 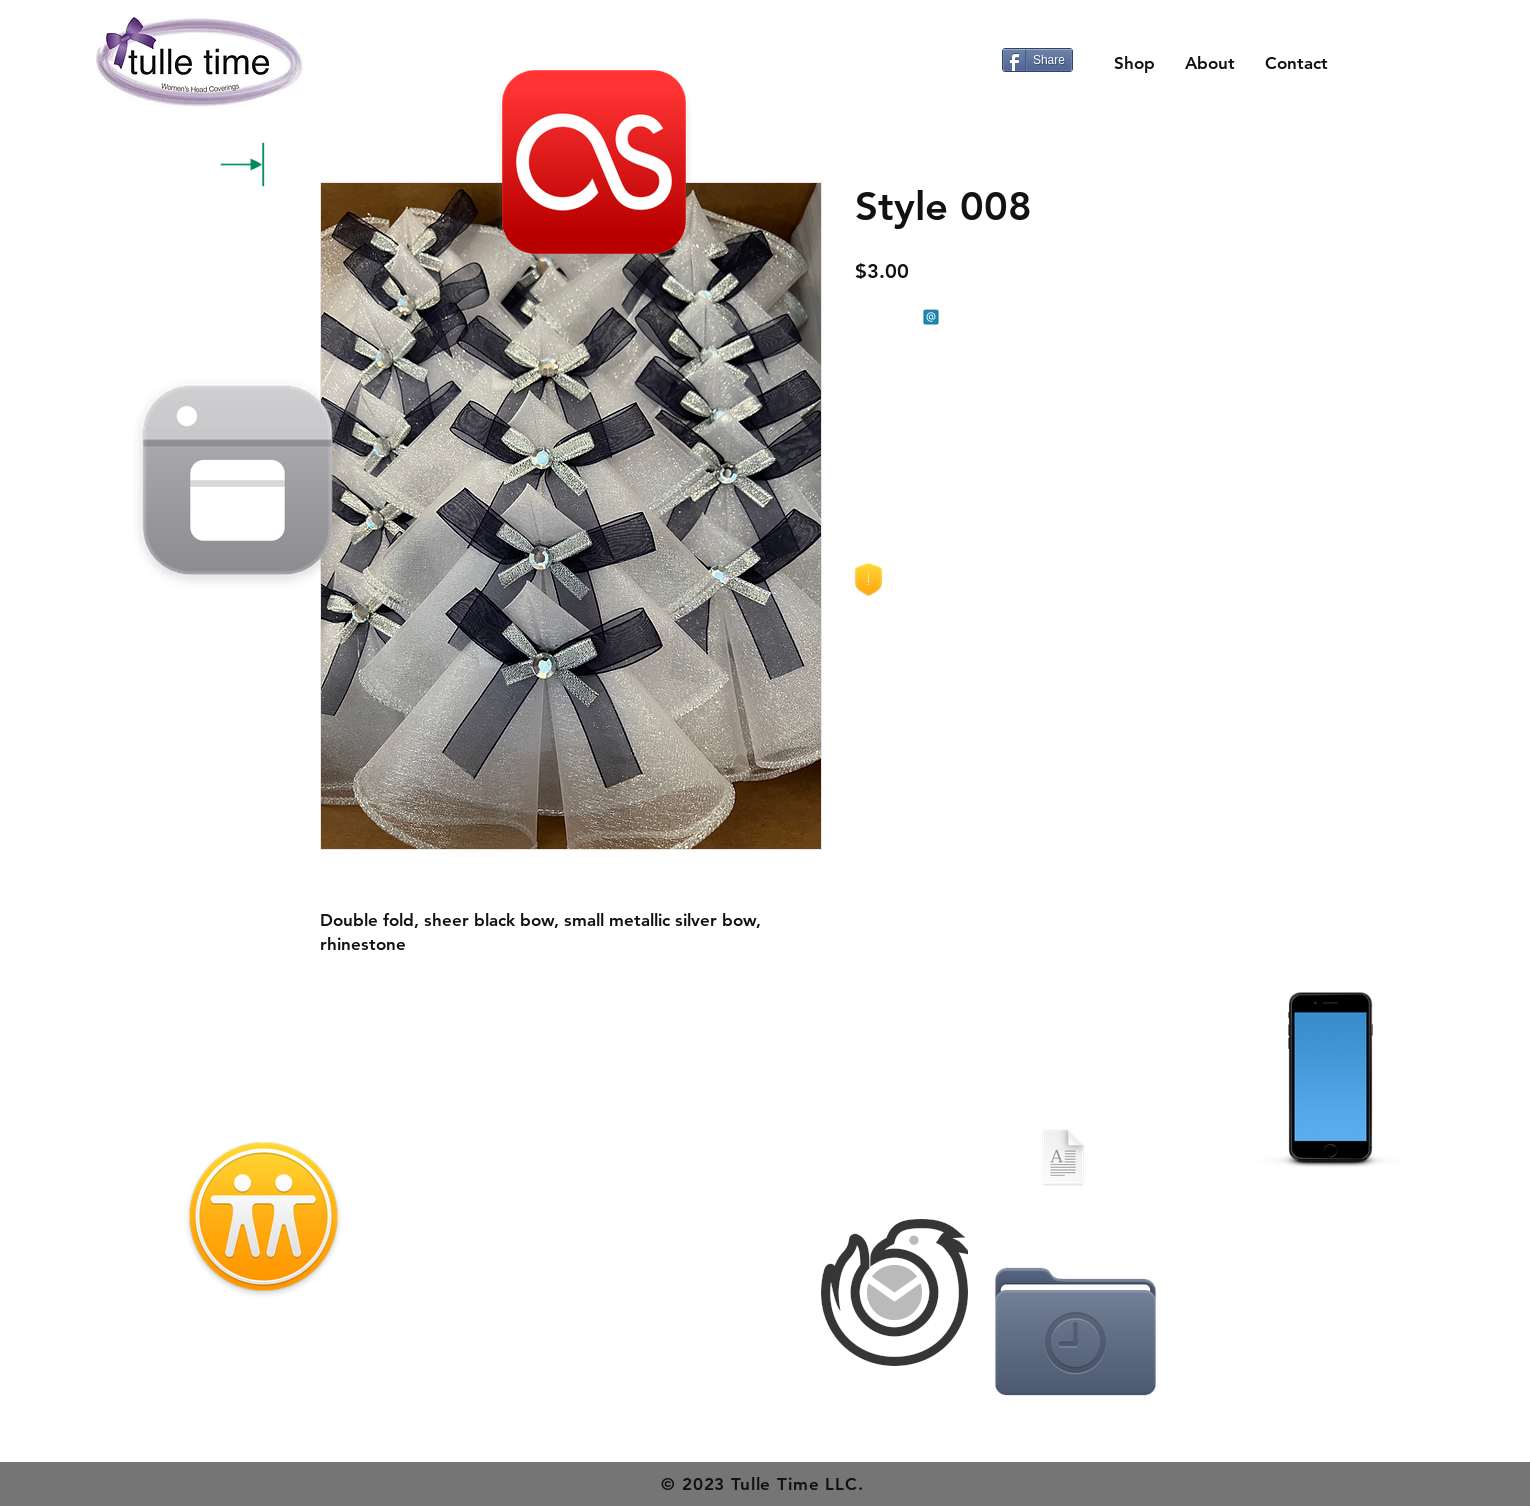 What do you see at coordinates (242, 164) in the screenshot?
I see `go to the last item or page` at bounding box center [242, 164].